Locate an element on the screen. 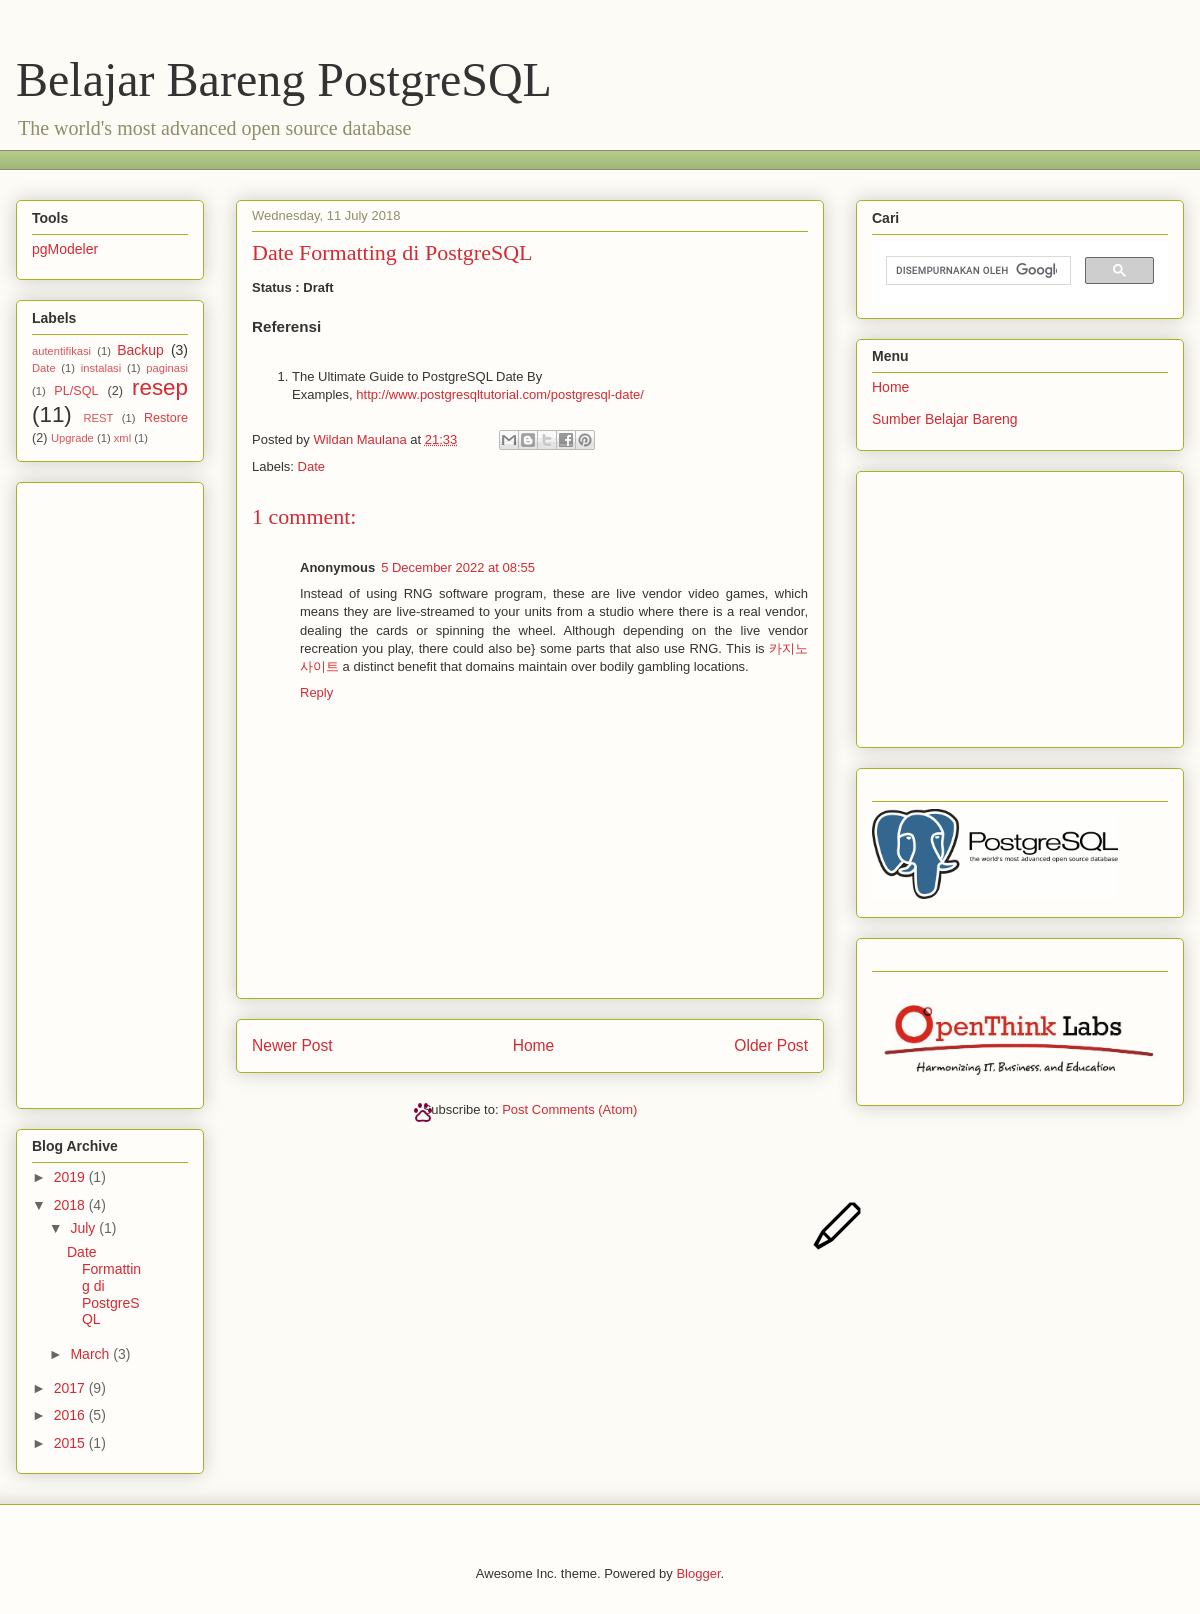 Image resolution: width=1200 pixels, height=1614 pixels. edit this item is located at coordinates (837, 1226).